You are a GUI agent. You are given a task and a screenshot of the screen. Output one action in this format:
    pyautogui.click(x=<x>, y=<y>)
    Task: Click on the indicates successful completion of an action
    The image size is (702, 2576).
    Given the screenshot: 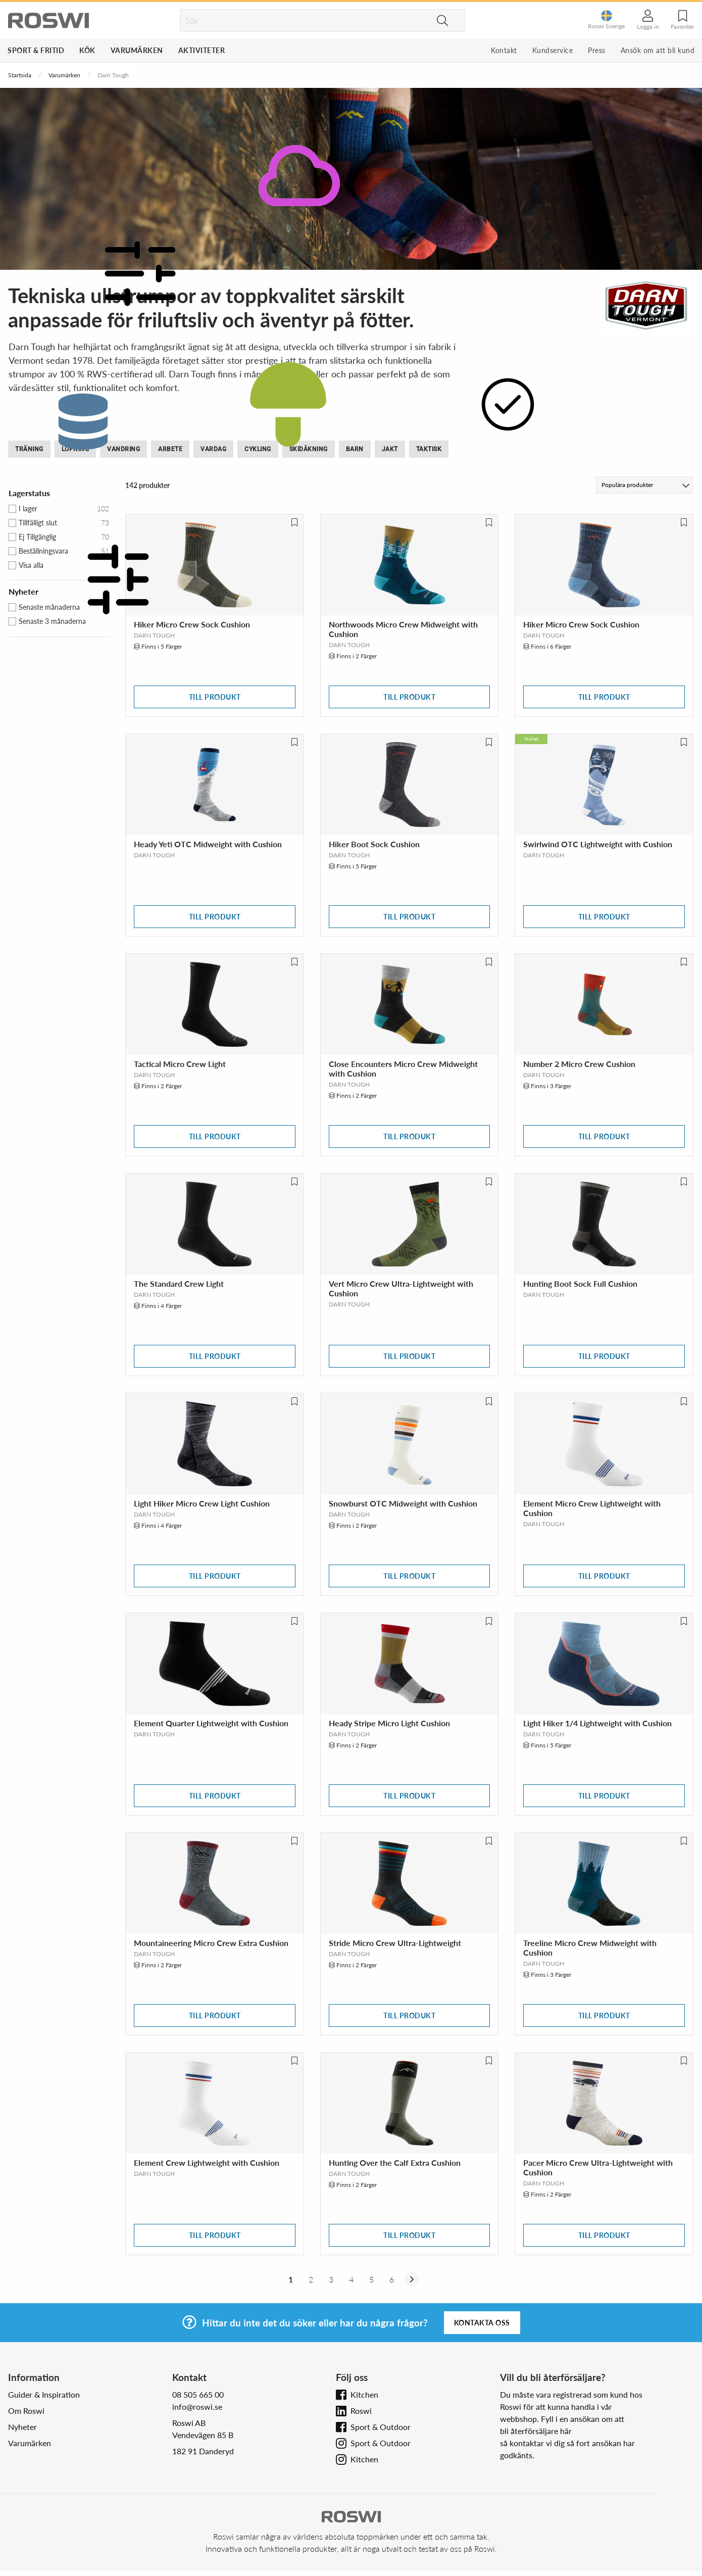 What is the action you would take?
    pyautogui.click(x=508, y=404)
    